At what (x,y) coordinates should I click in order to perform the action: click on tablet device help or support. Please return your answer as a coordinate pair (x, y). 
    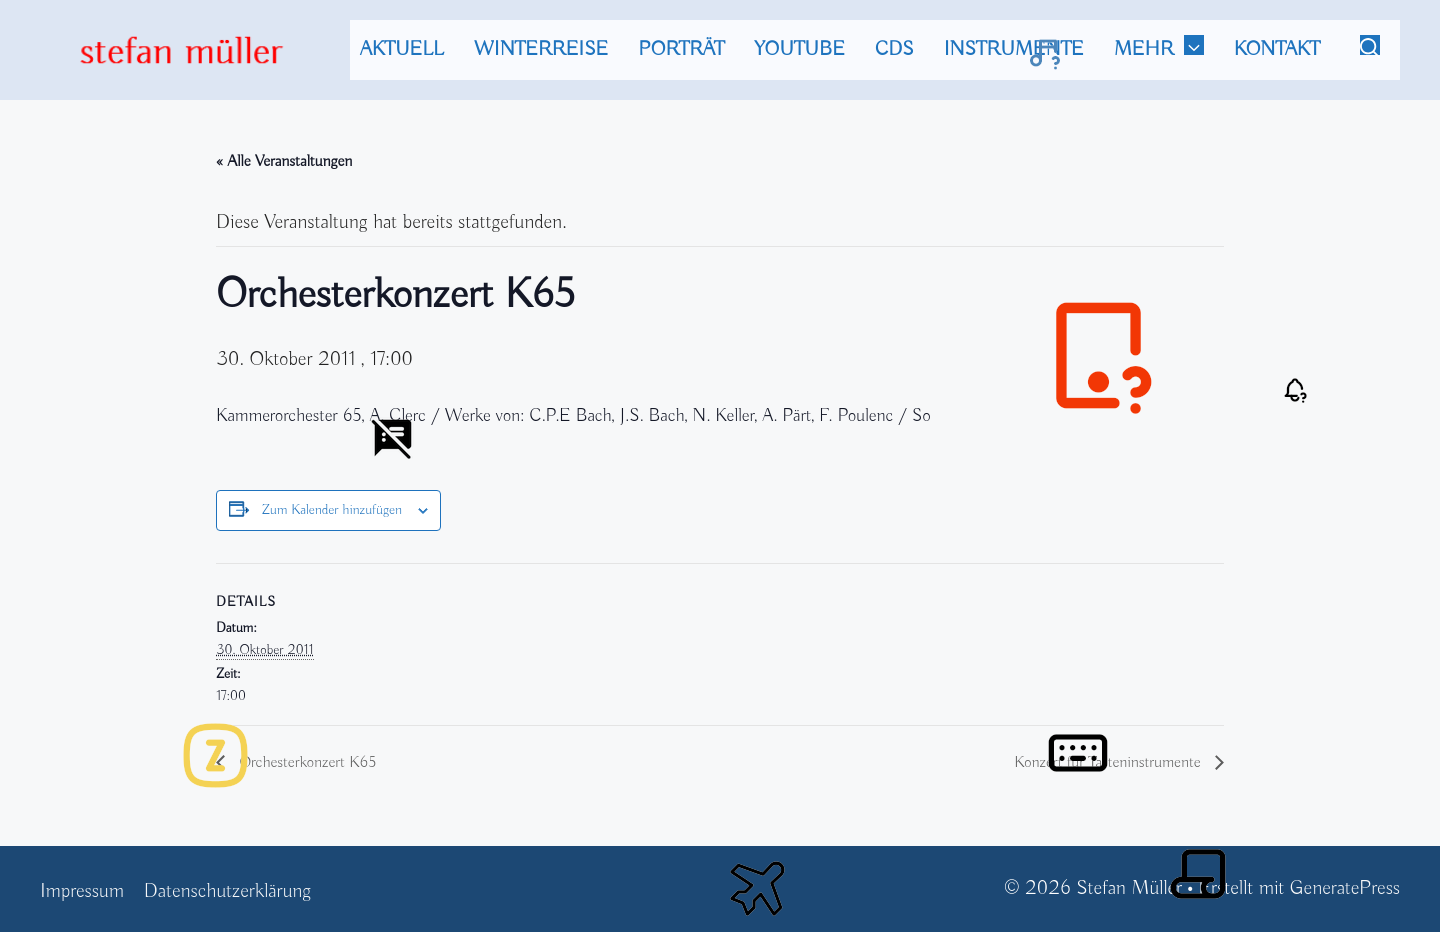
    Looking at the image, I should click on (1098, 355).